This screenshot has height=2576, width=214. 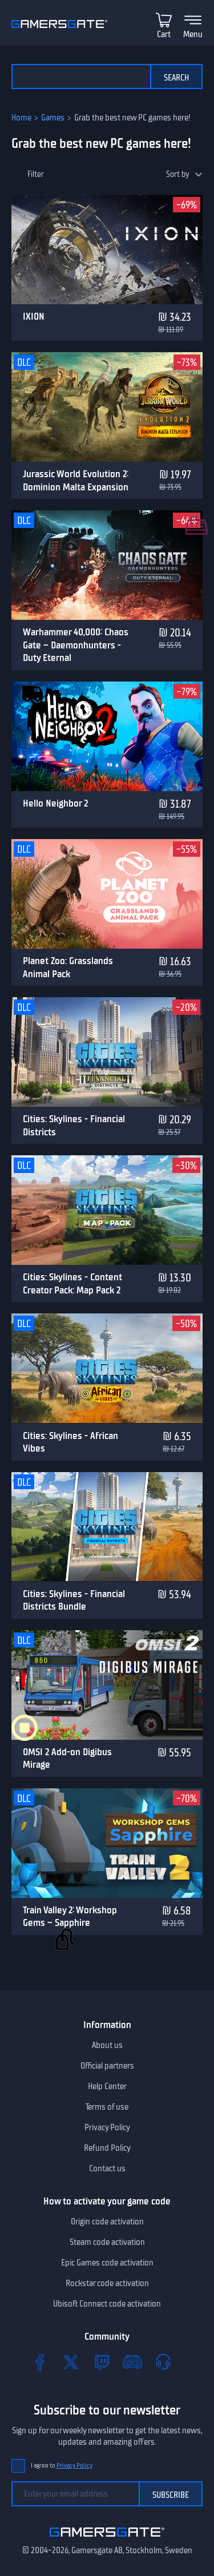 What do you see at coordinates (94, 1077) in the screenshot?
I see `flip image horizontally` at bounding box center [94, 1077].